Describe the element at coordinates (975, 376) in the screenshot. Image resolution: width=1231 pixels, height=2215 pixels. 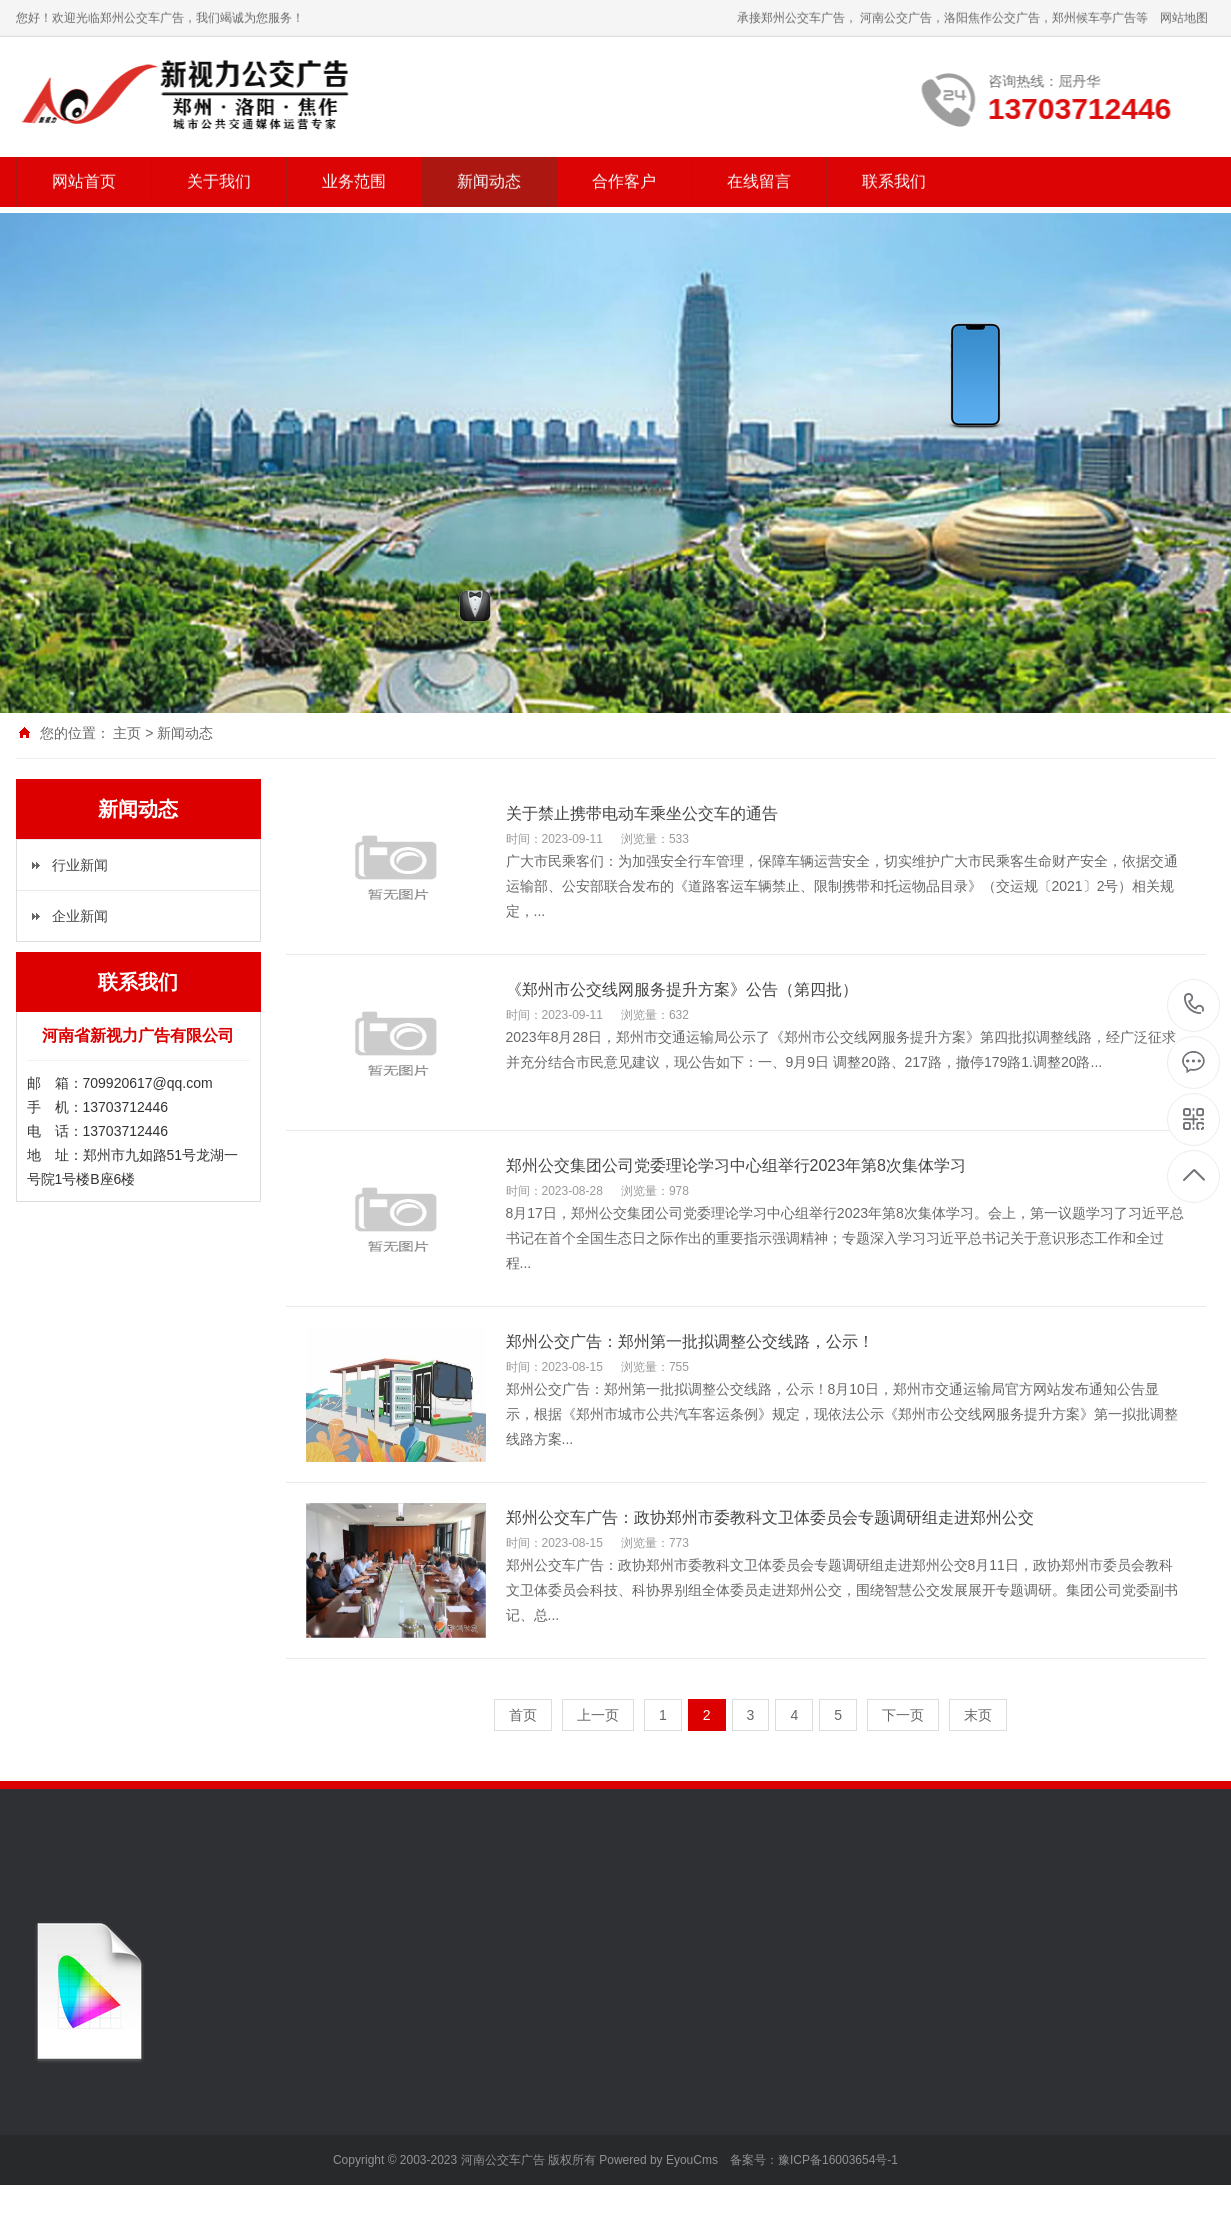
I see `iPhone 14 device icon` at that location.